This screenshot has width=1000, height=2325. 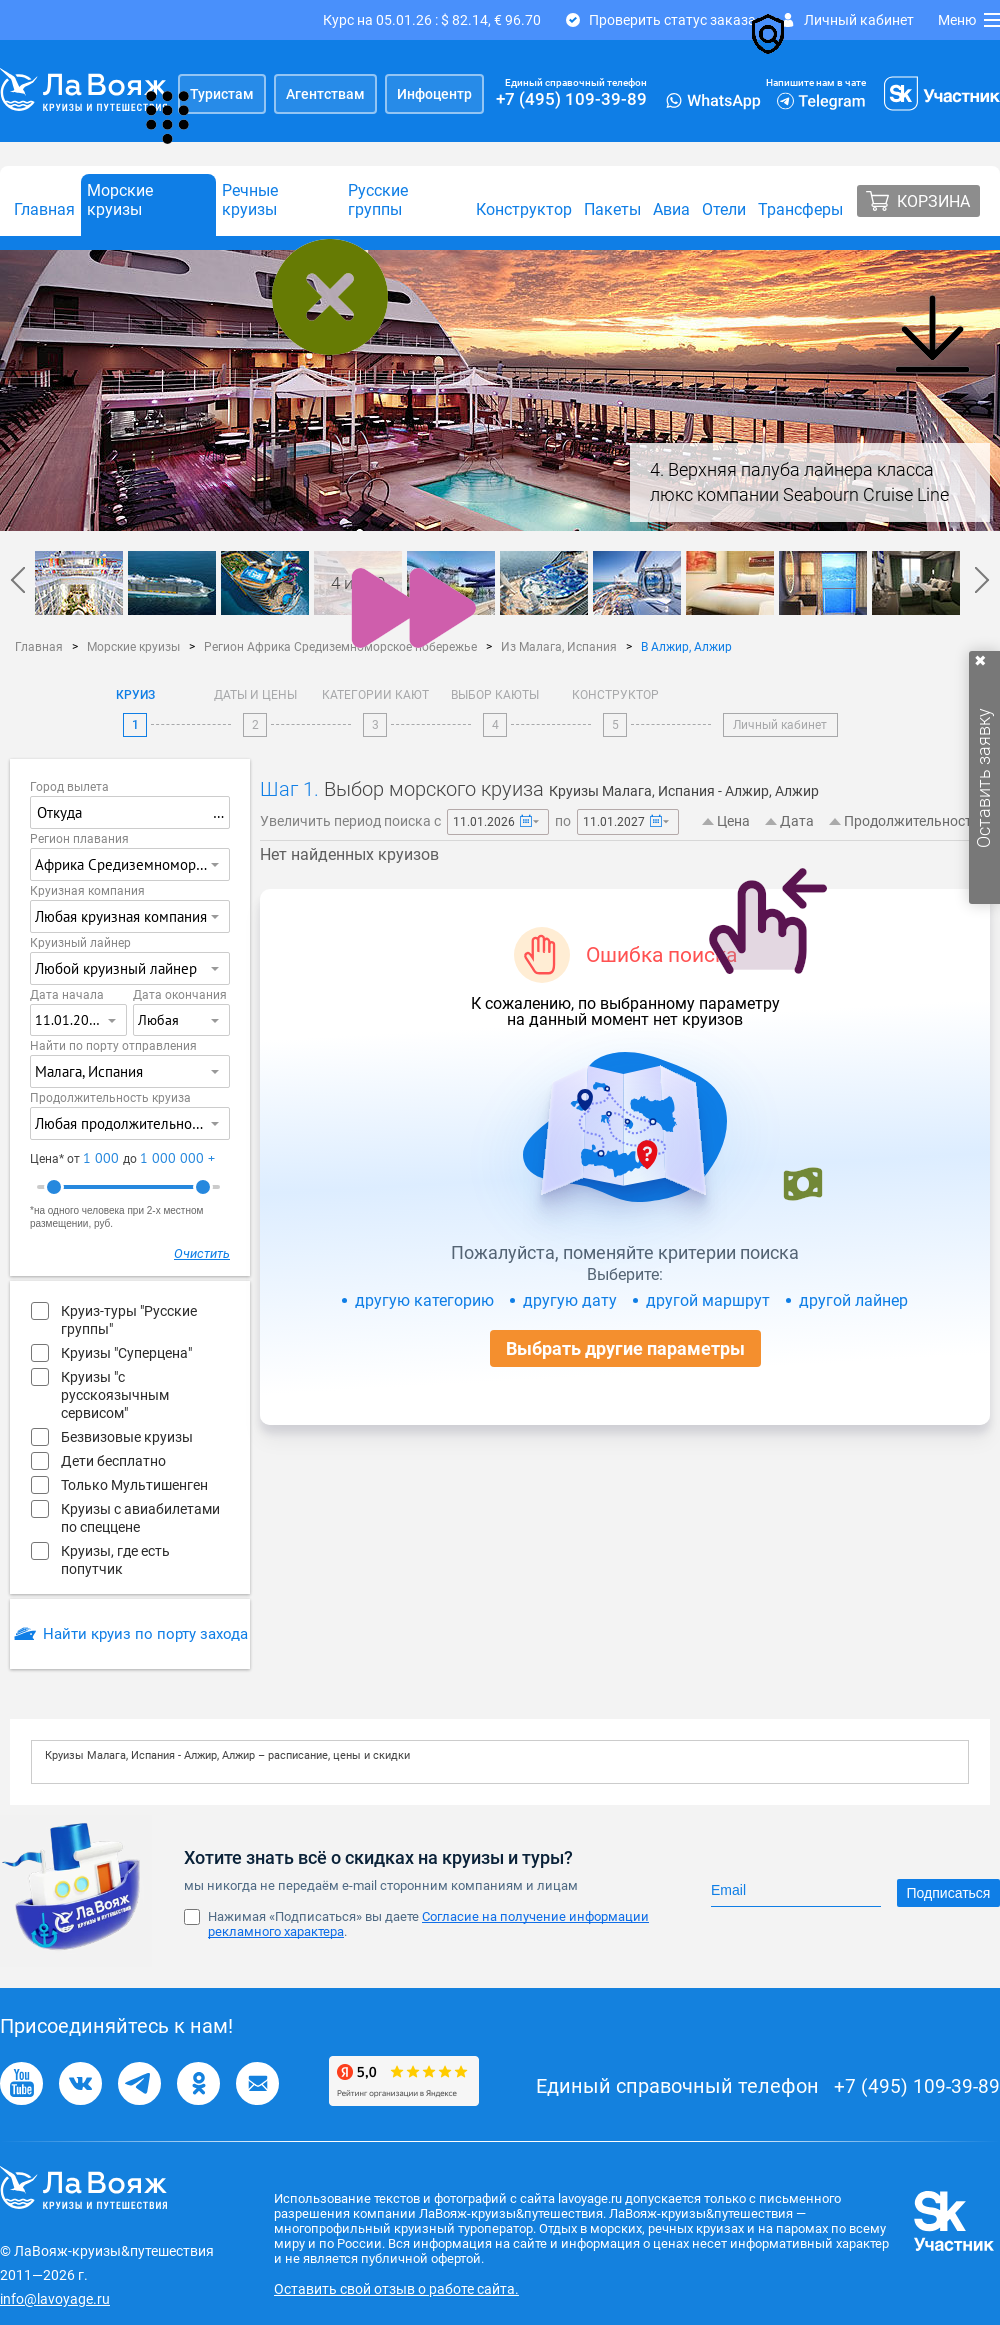 What do you see at coordinates (768, 34) in the screenshot?
I see `view privacy policy or terms` at bounding box center [768, 34].